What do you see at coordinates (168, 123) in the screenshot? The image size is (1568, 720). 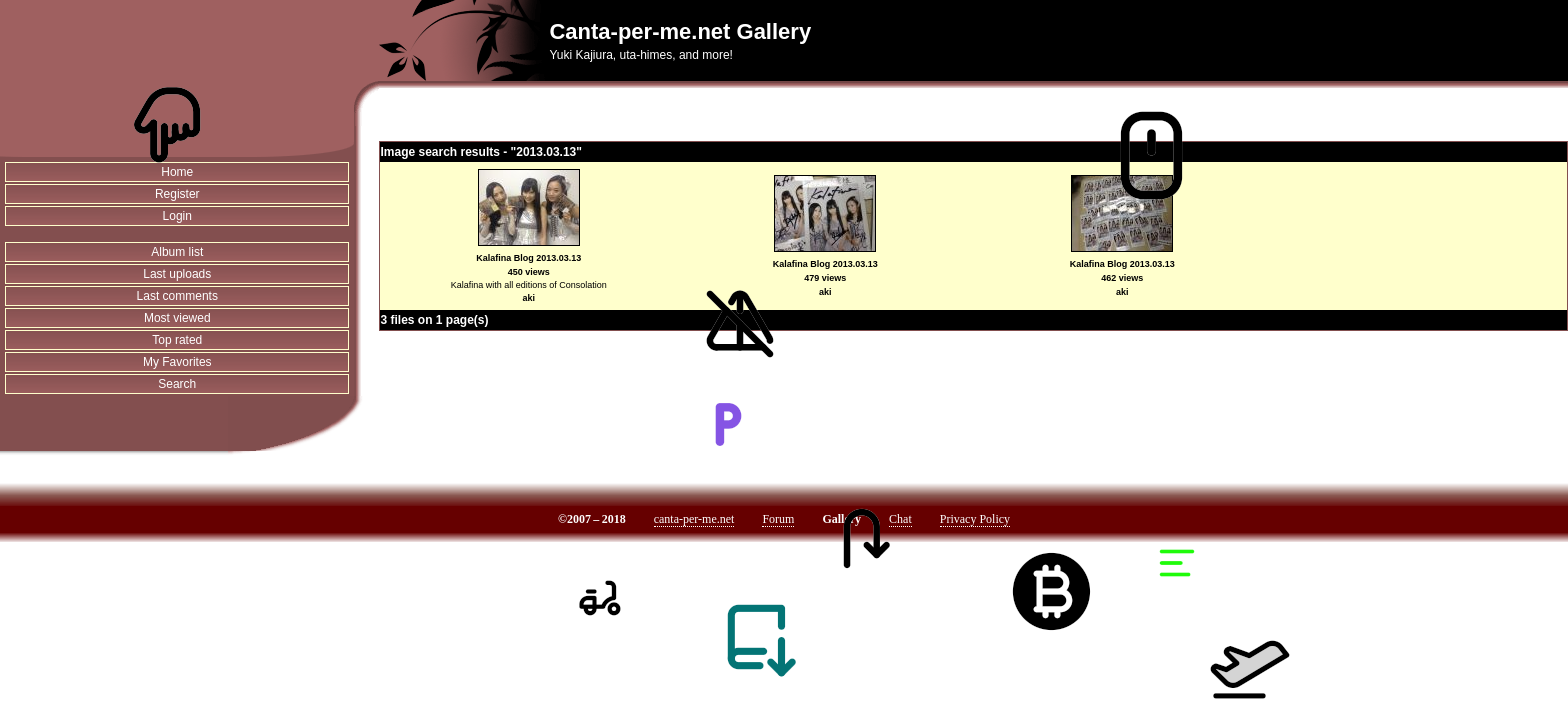 I see `scroll down or swipe downward` at bounding box center [168, 123].